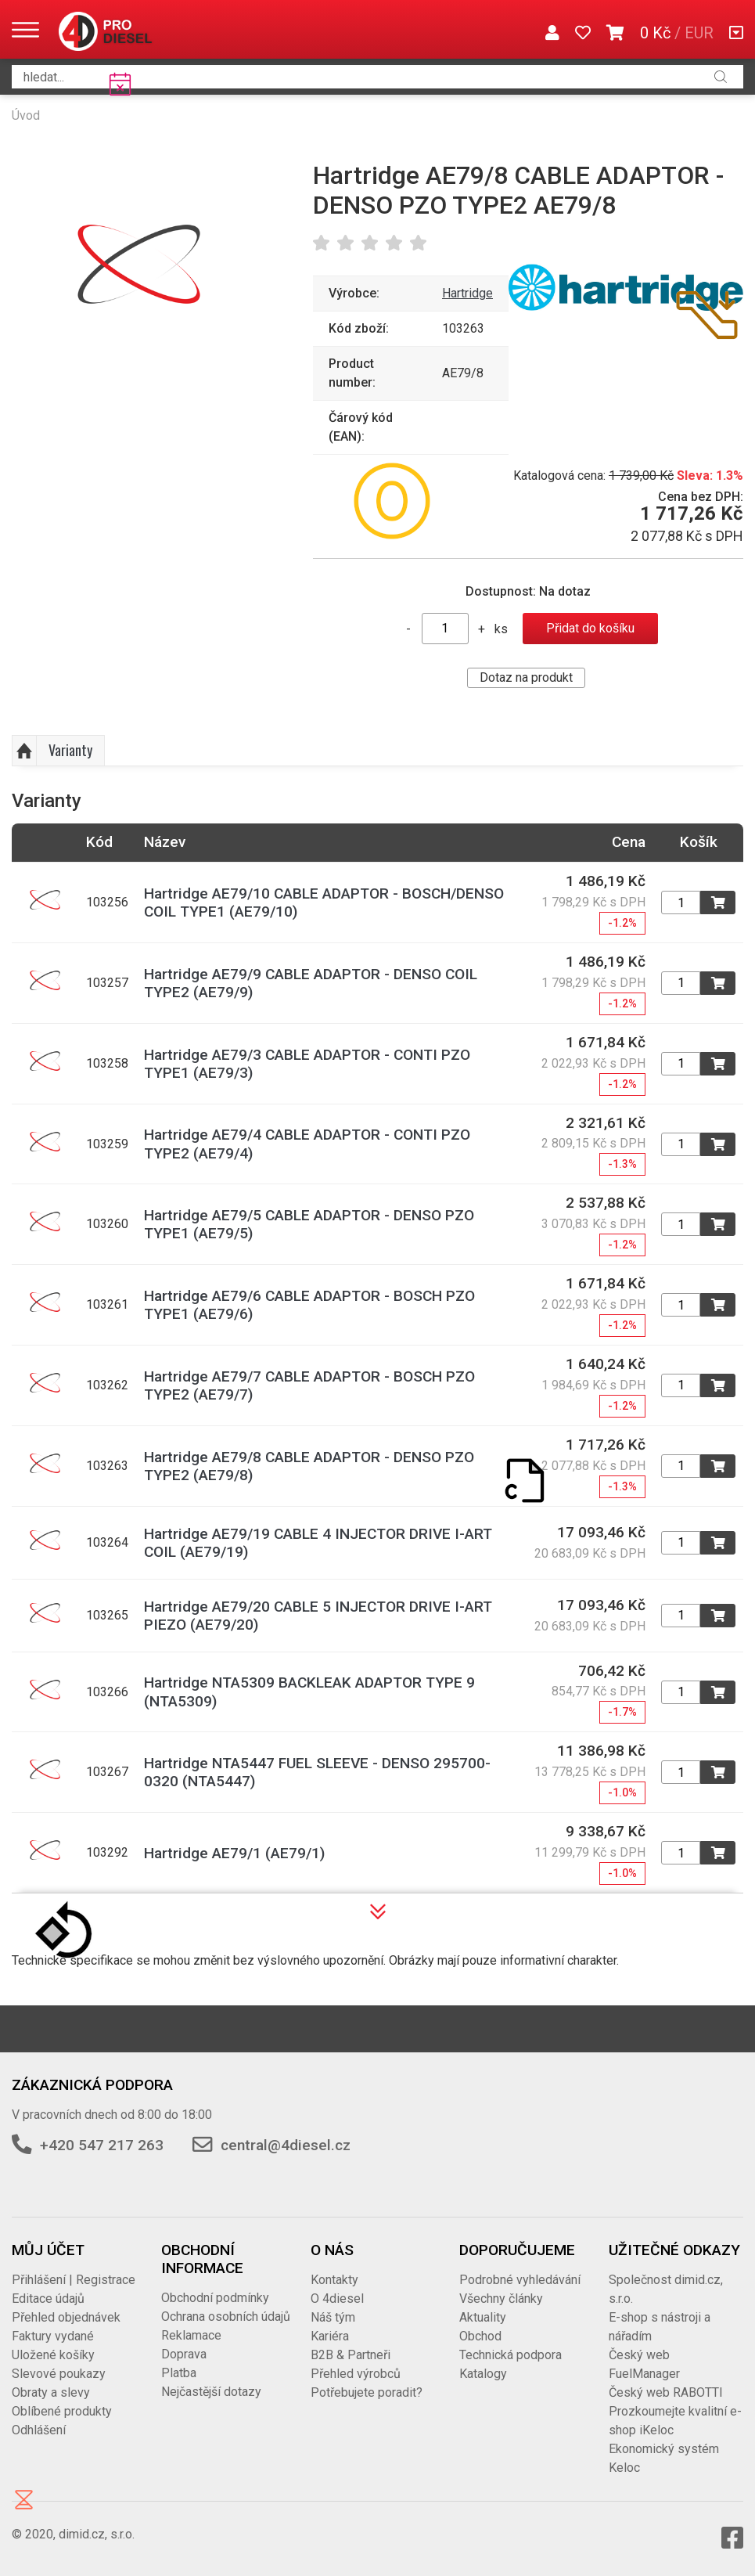 This screenshot has height=2576, width=755. I want to click on a C programming language source file, so click(525, 1480).